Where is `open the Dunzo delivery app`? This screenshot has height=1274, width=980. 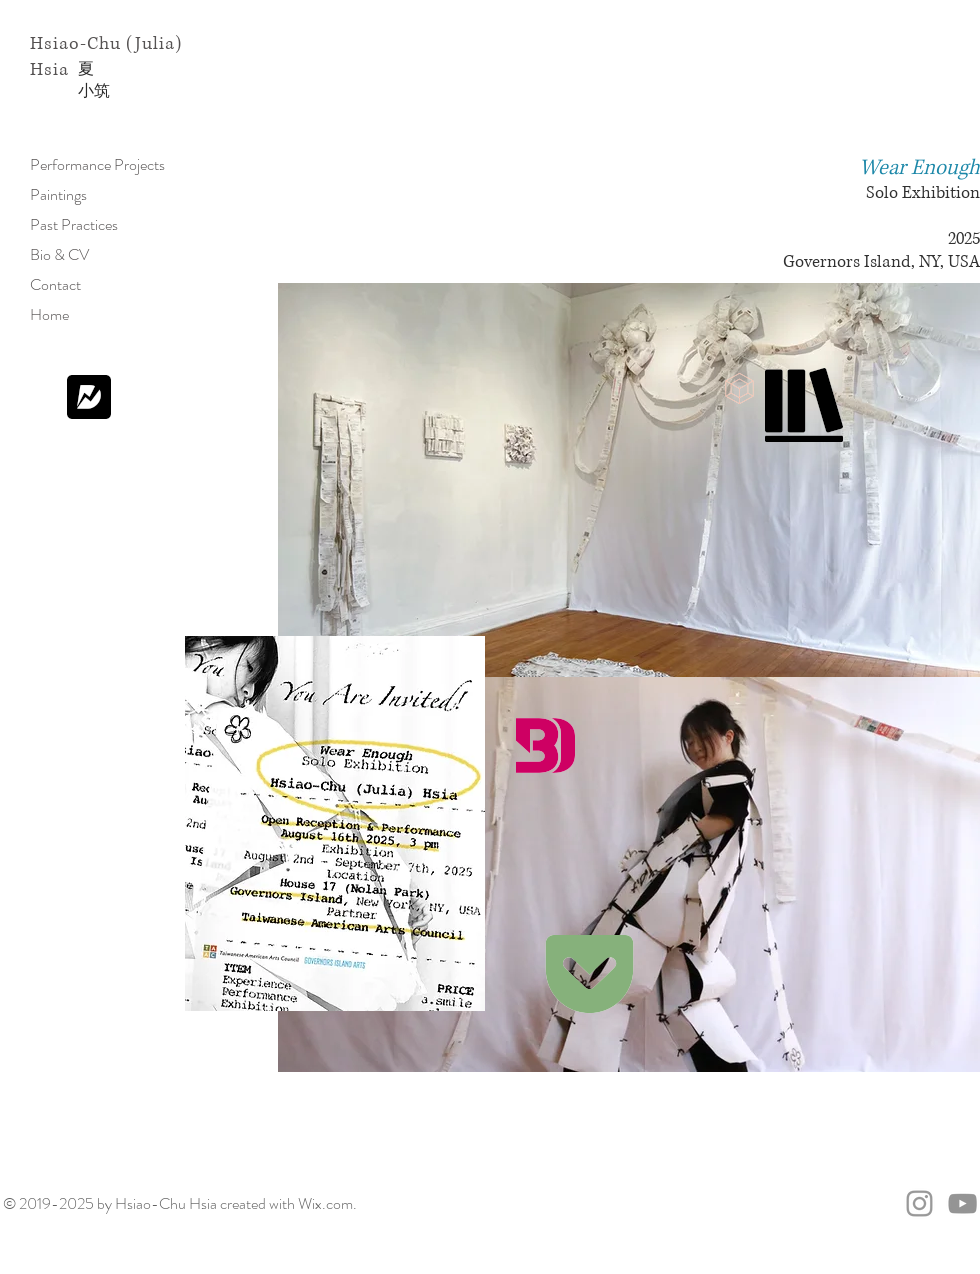 open the Dunzo delivery app is located at coordinates (89, 397).